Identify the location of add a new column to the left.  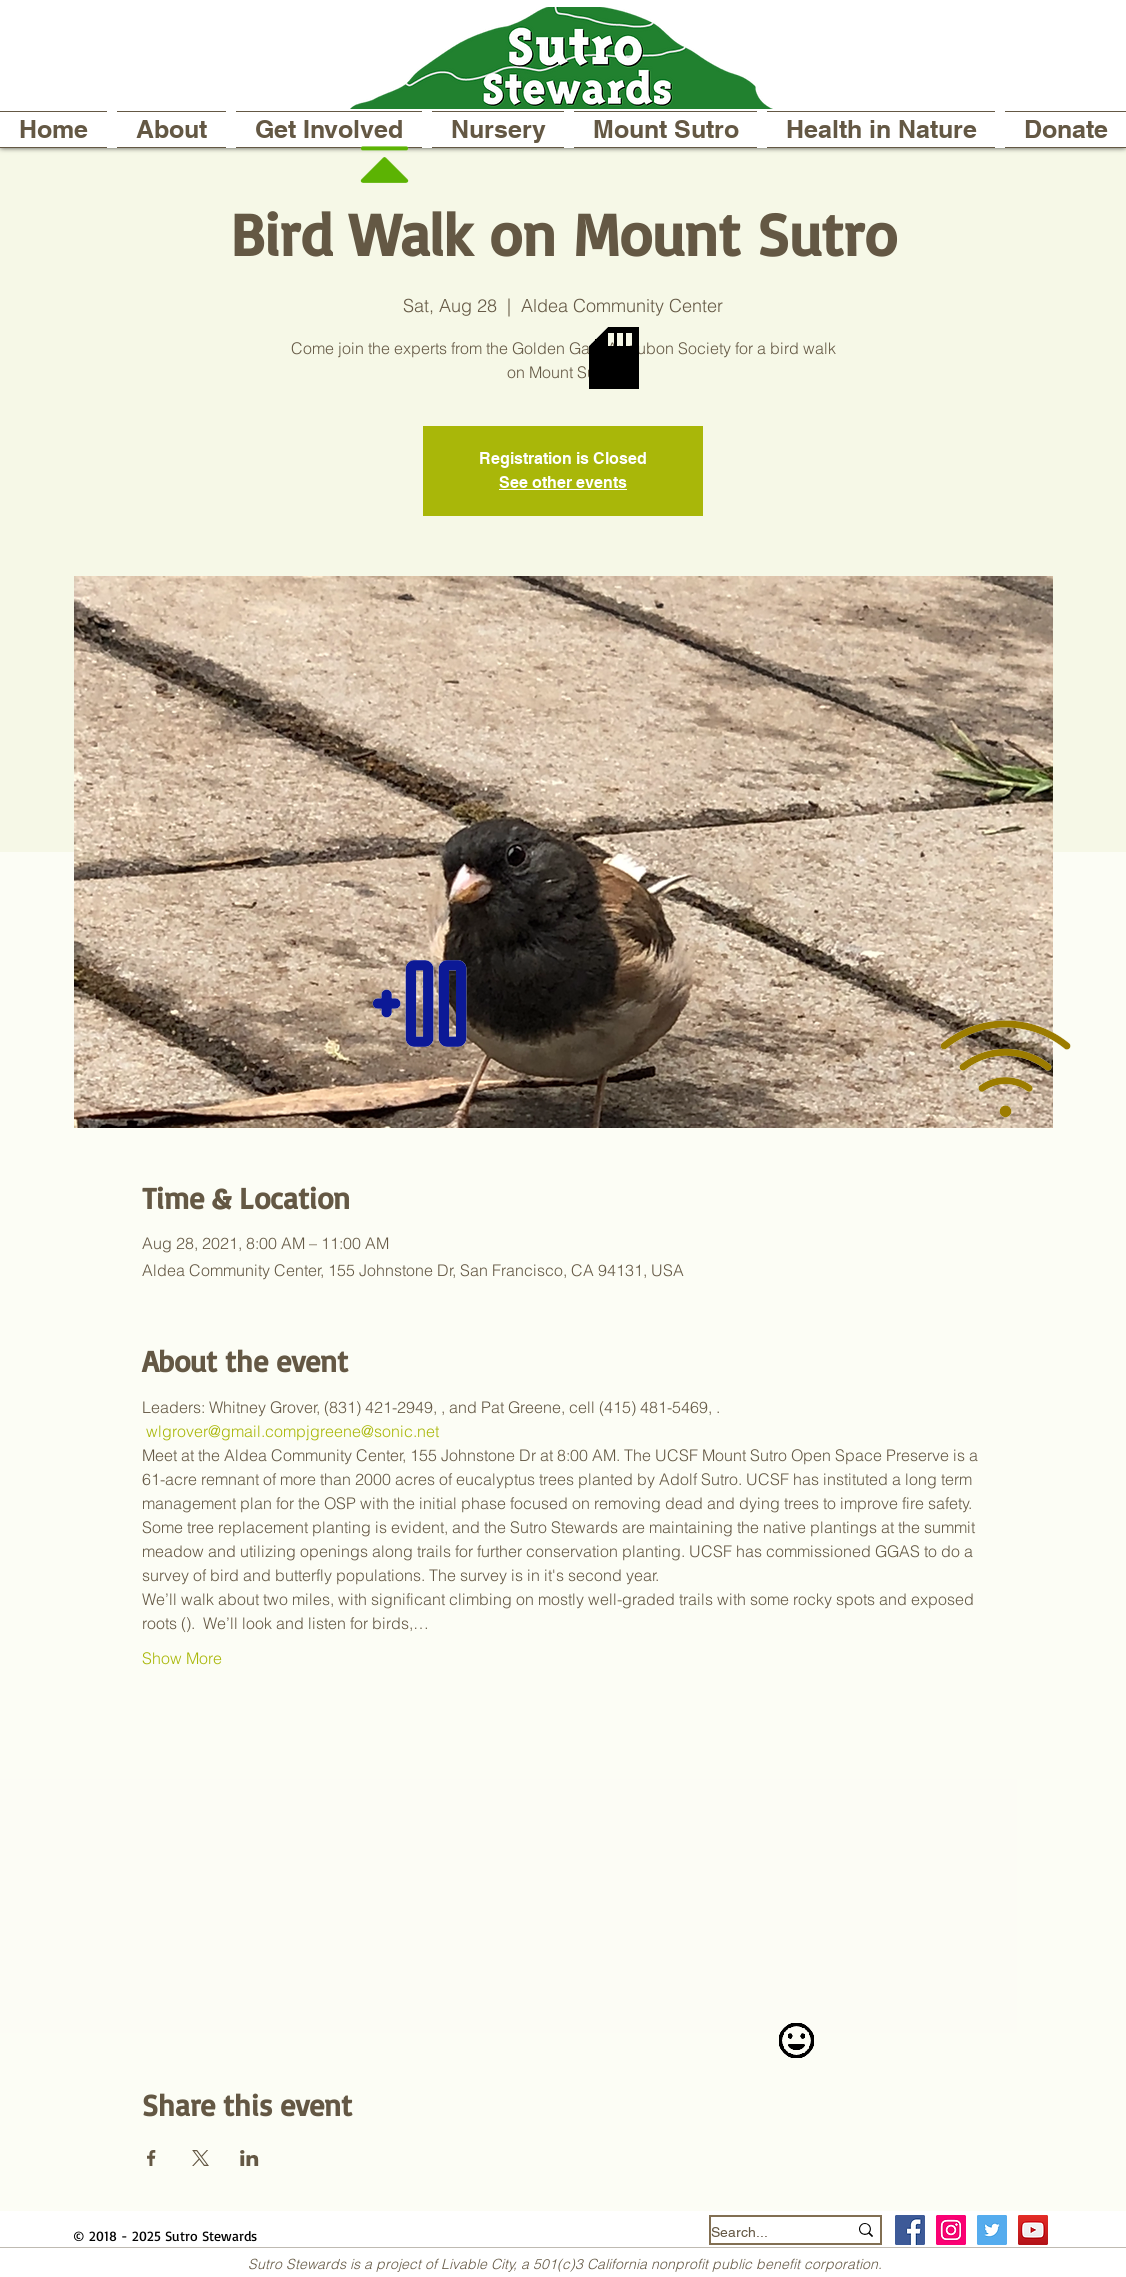
(426, 1003).